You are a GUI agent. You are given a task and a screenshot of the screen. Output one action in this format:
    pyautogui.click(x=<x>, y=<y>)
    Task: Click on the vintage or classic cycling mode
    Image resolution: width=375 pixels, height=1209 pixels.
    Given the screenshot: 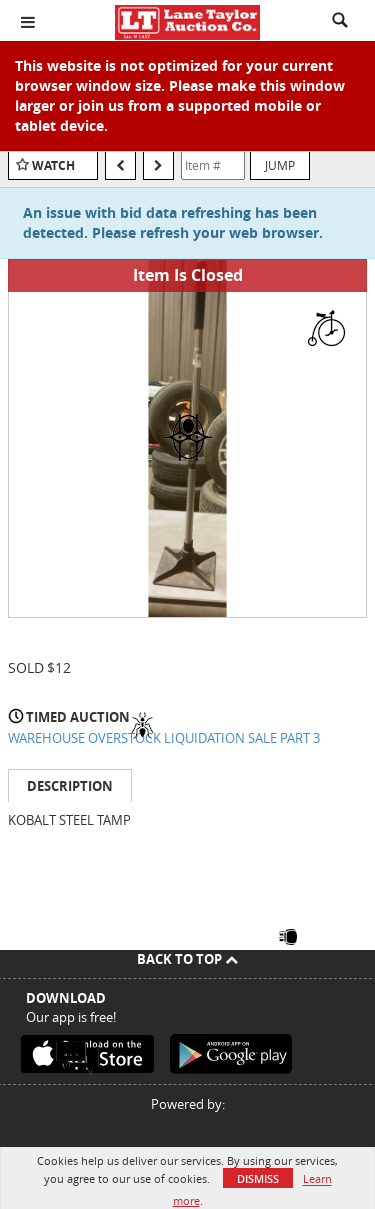 What is the action you would take?
    pyautogui.click(x=326, y=327)
    